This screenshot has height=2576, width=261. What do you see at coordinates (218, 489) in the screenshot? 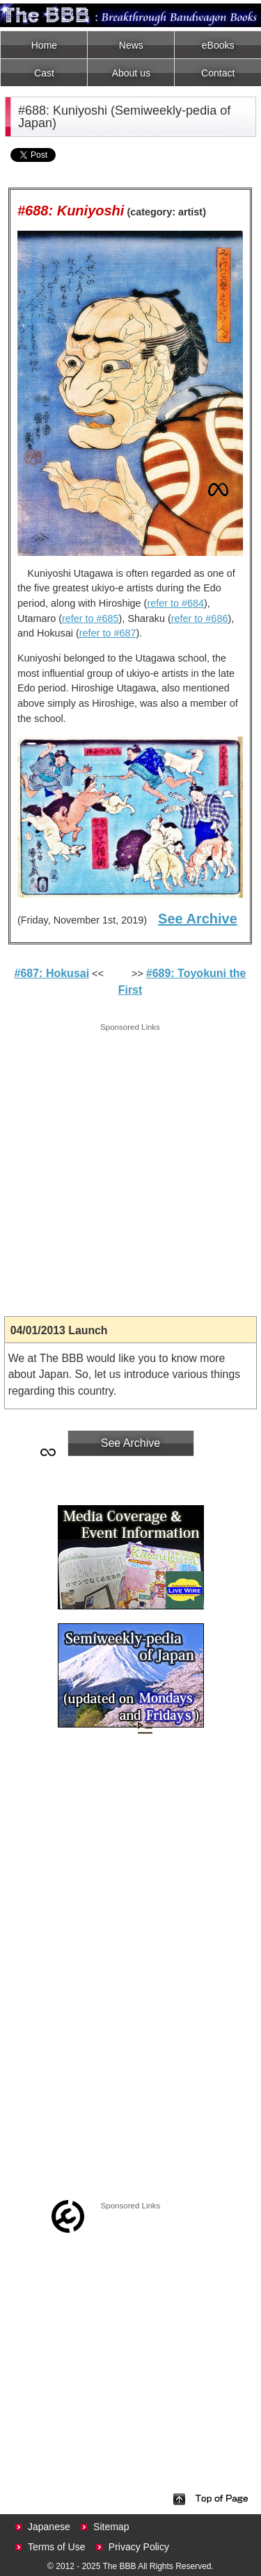
I see `meta company logo` at bounding box center [218, 489].